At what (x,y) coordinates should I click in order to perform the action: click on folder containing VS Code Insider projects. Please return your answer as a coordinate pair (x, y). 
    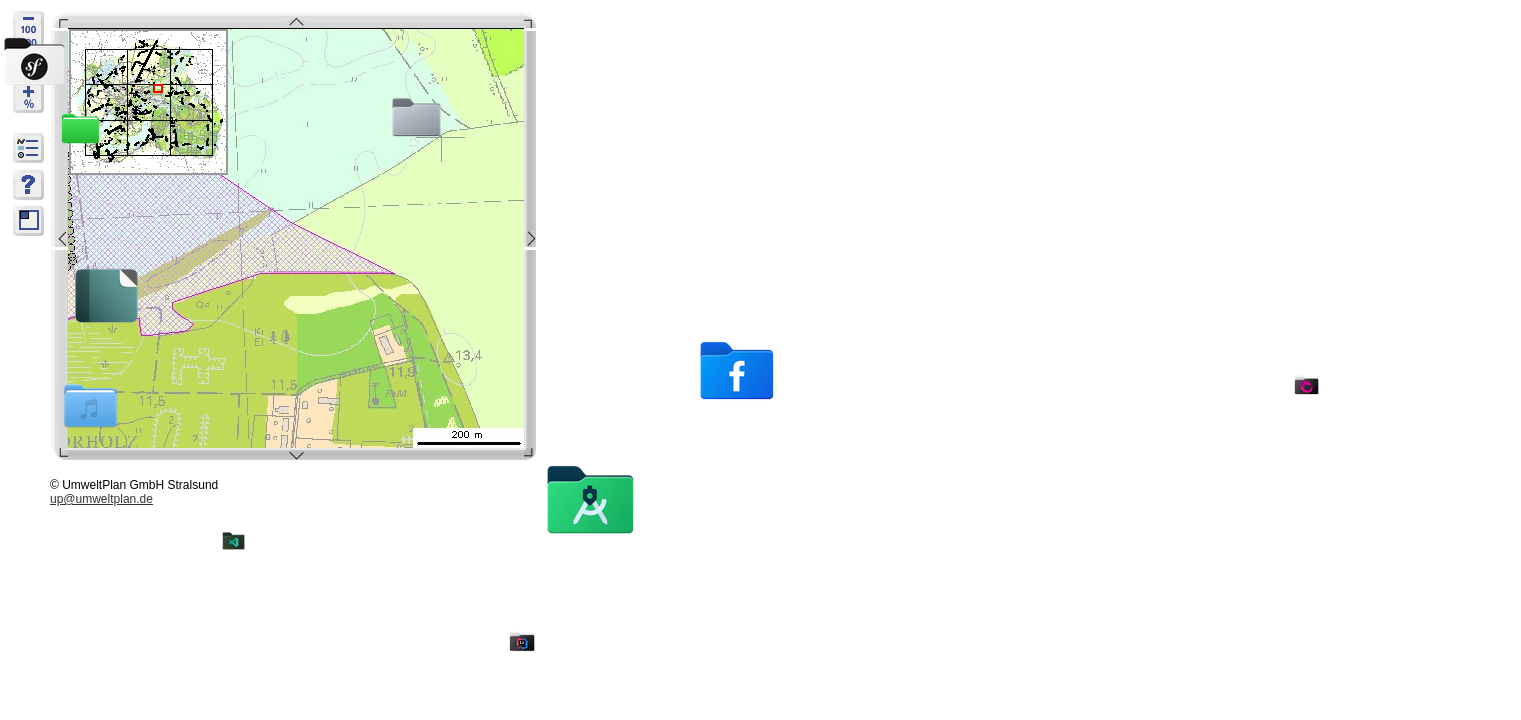
    Looking at the image, I should click on (233, 541).